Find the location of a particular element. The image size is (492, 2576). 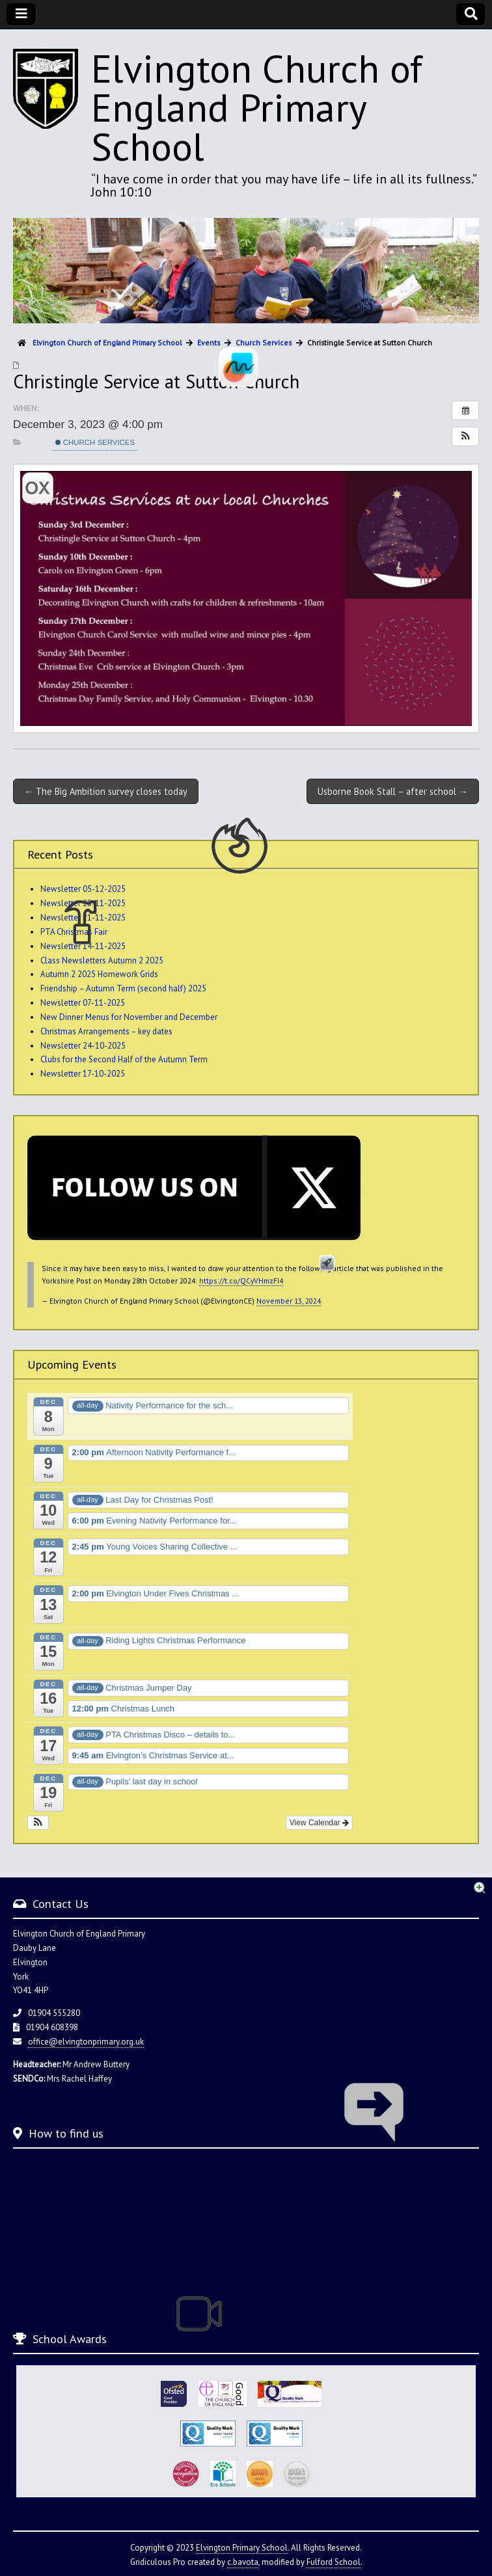

launch the OX app is located at coordinates (38, 488).